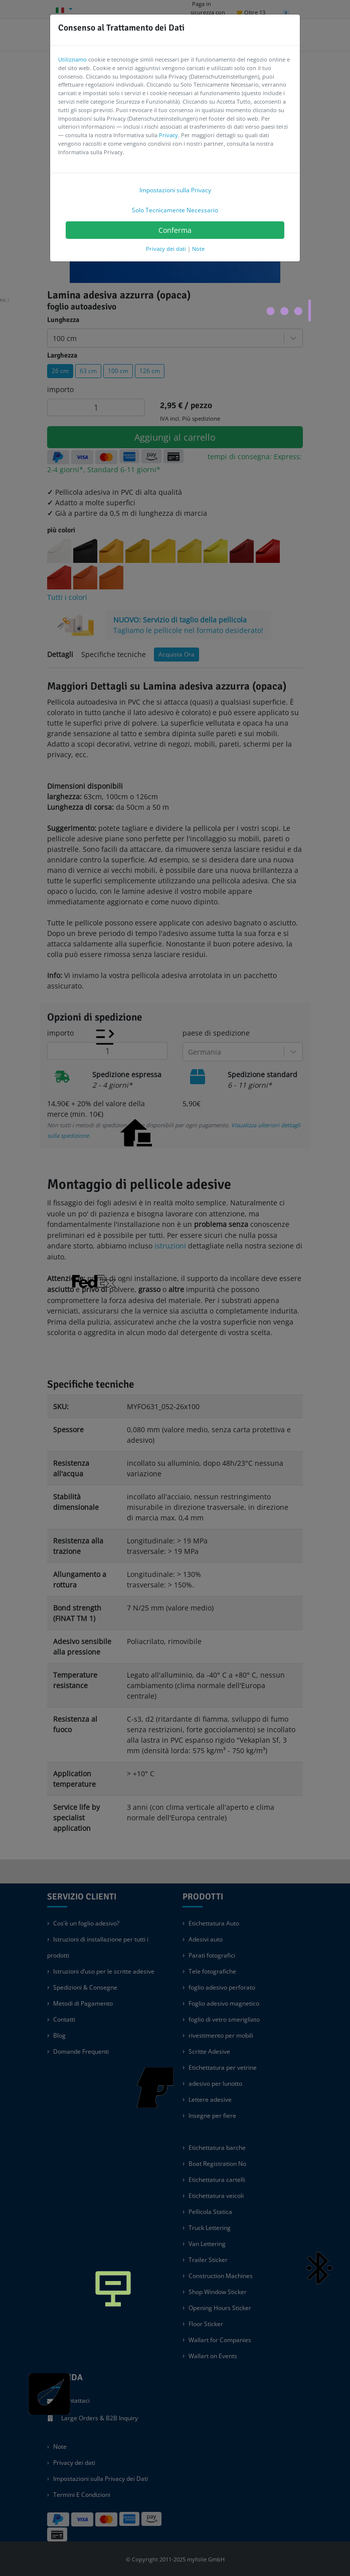  Describe the element at coordinates (113, 2289) in the screenshot. I see `indicates a reserved item or resource` at that location.